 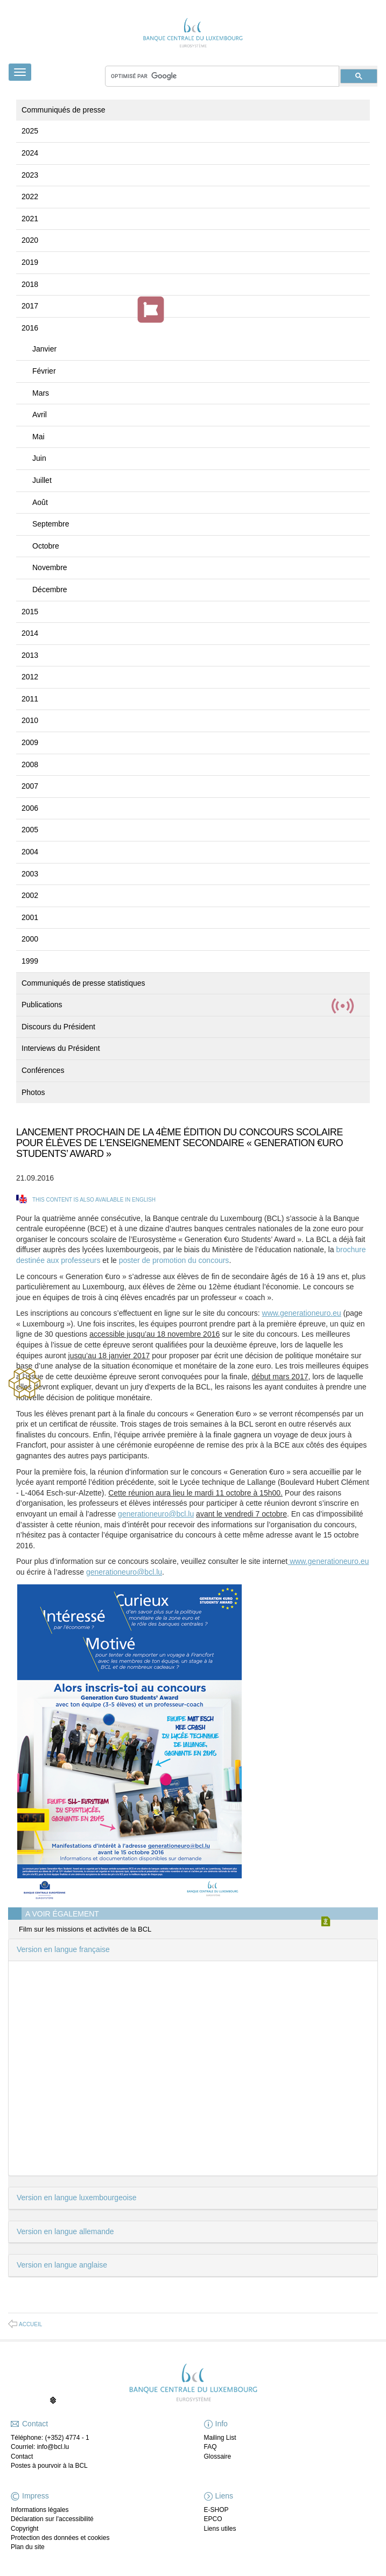 I want to click on open a Hangul Word Processor (.hwp) document, so click(x=326, y=1921).